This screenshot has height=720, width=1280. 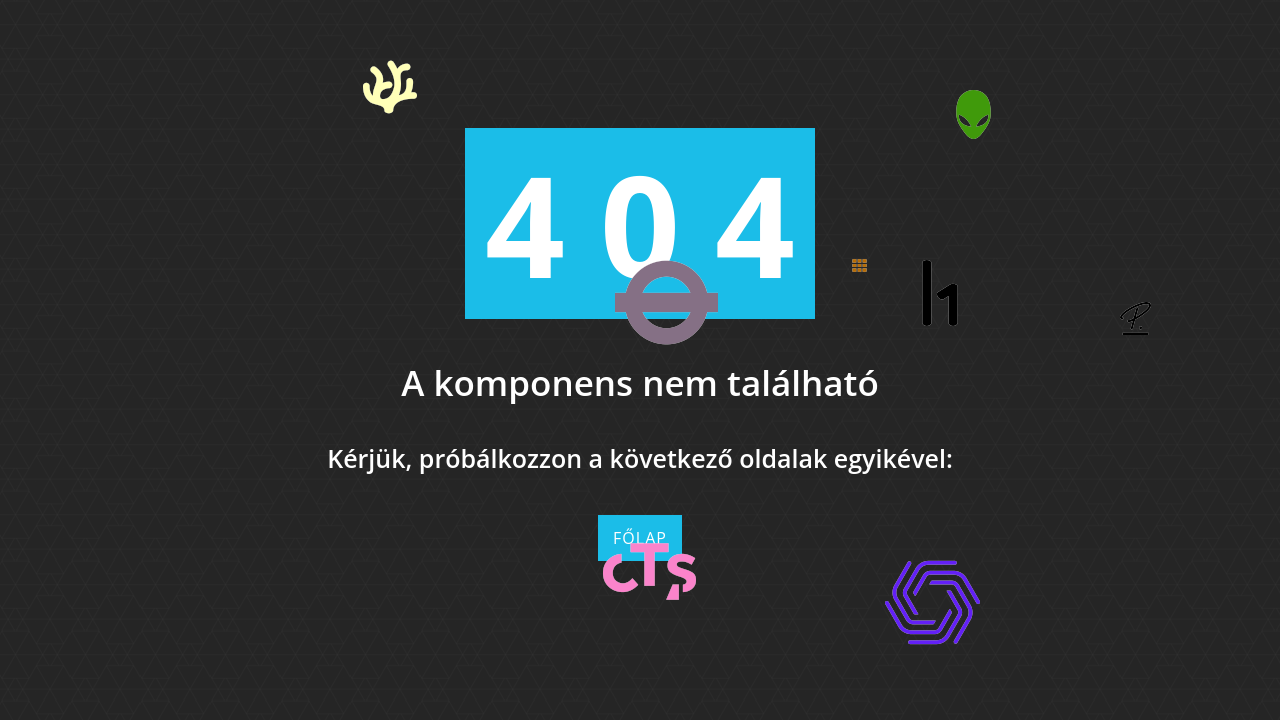 I want to click on visit hackerone bug bounty platform, so click(x=940, y=293).